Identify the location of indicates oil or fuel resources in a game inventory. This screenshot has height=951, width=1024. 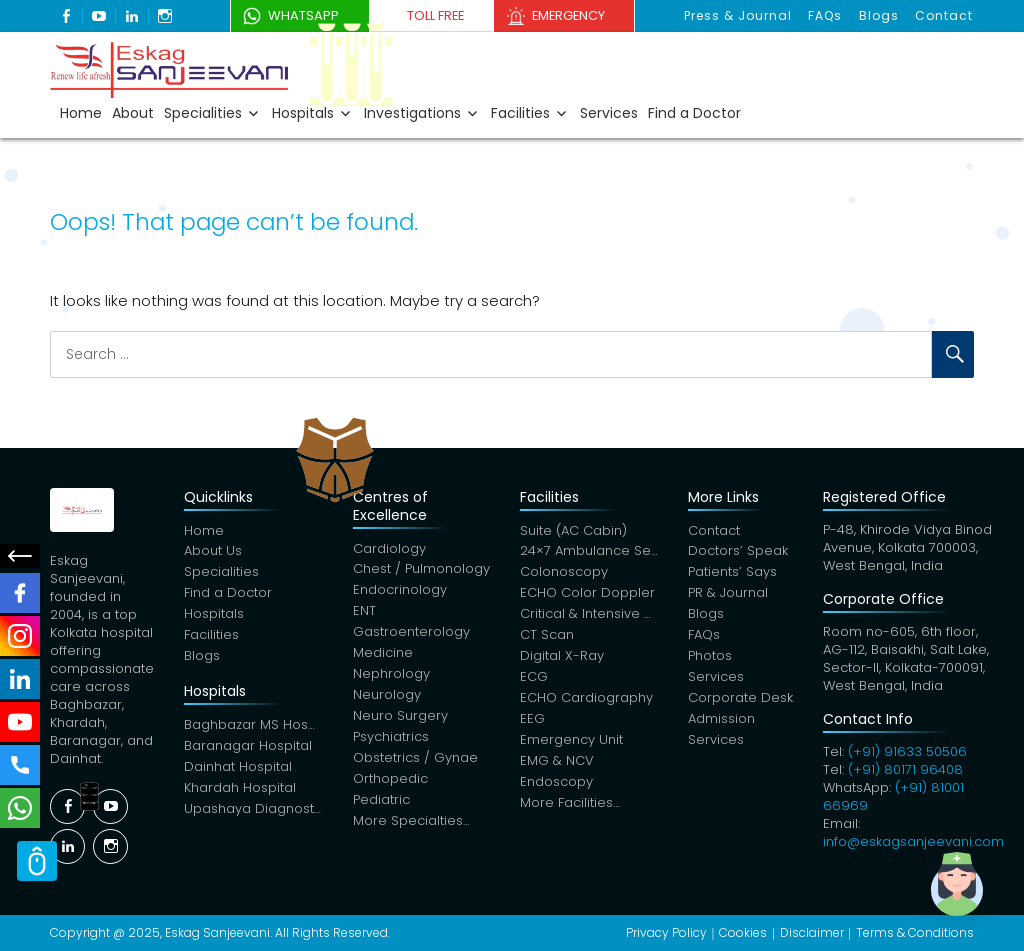
(89, 796).